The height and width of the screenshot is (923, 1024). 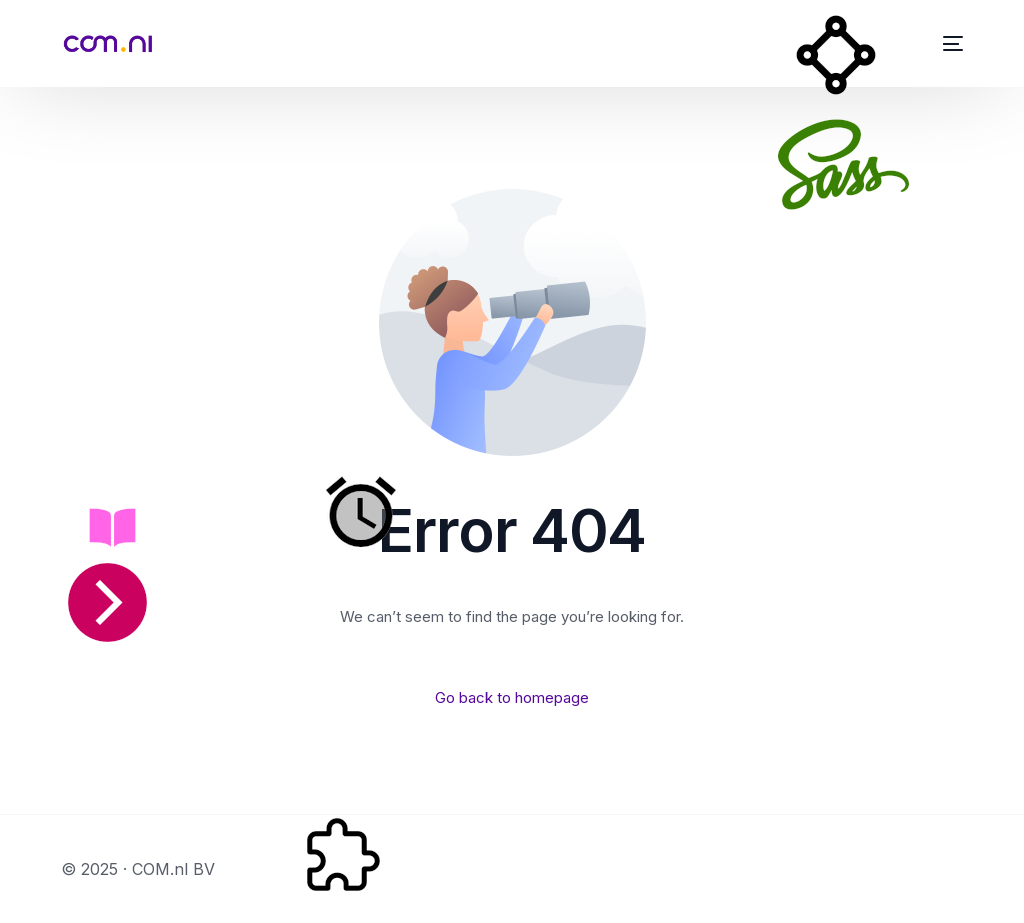 I want to click on access browser extensions or plugins, so click(x=343, y=854).